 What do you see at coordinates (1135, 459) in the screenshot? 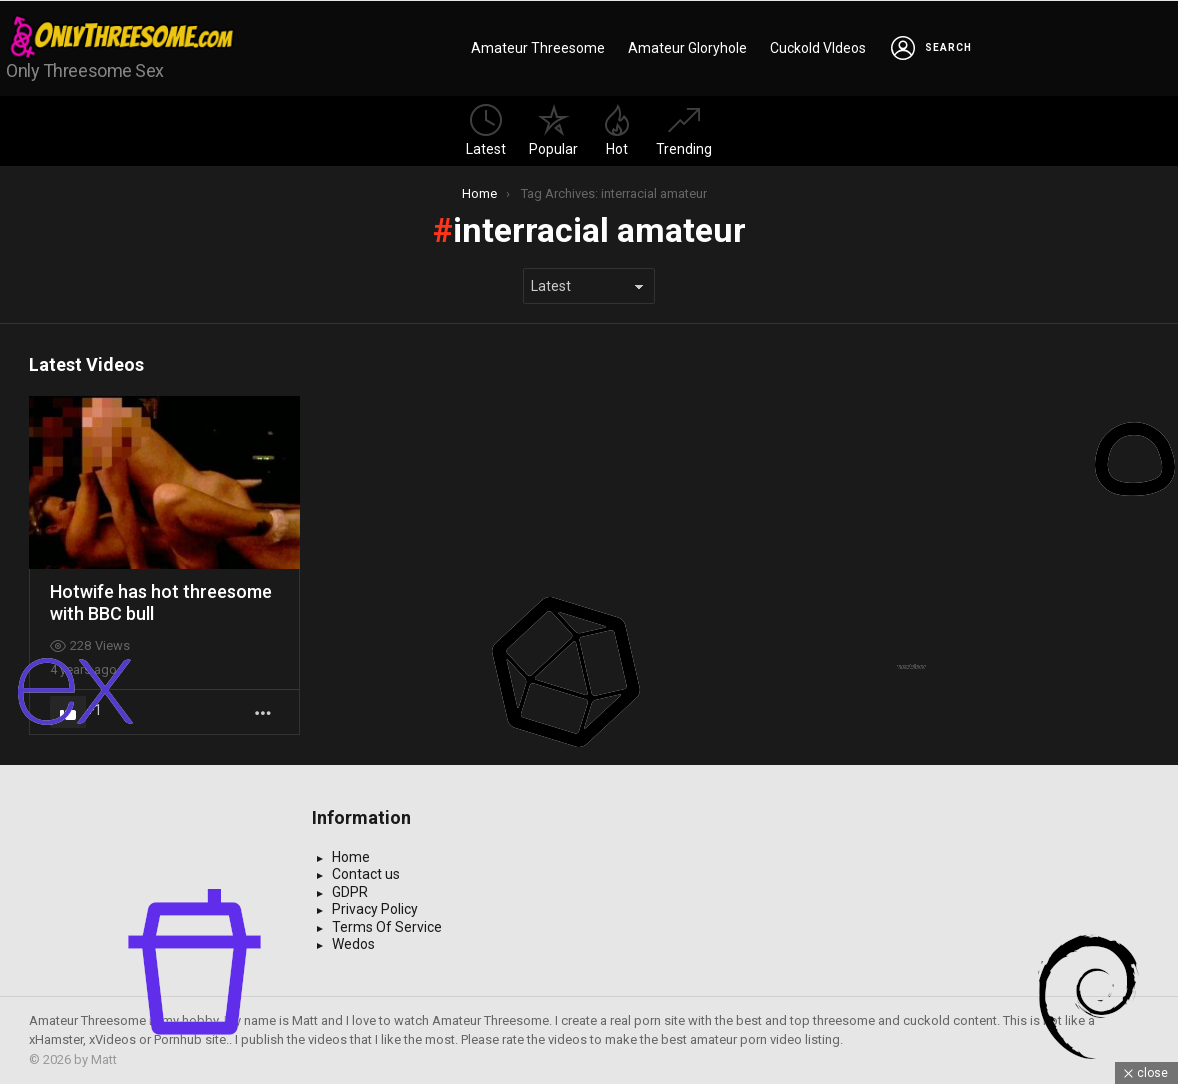
I see `open Uptime Kuma monitoring dashboard` at bounding box center [1135, 459].